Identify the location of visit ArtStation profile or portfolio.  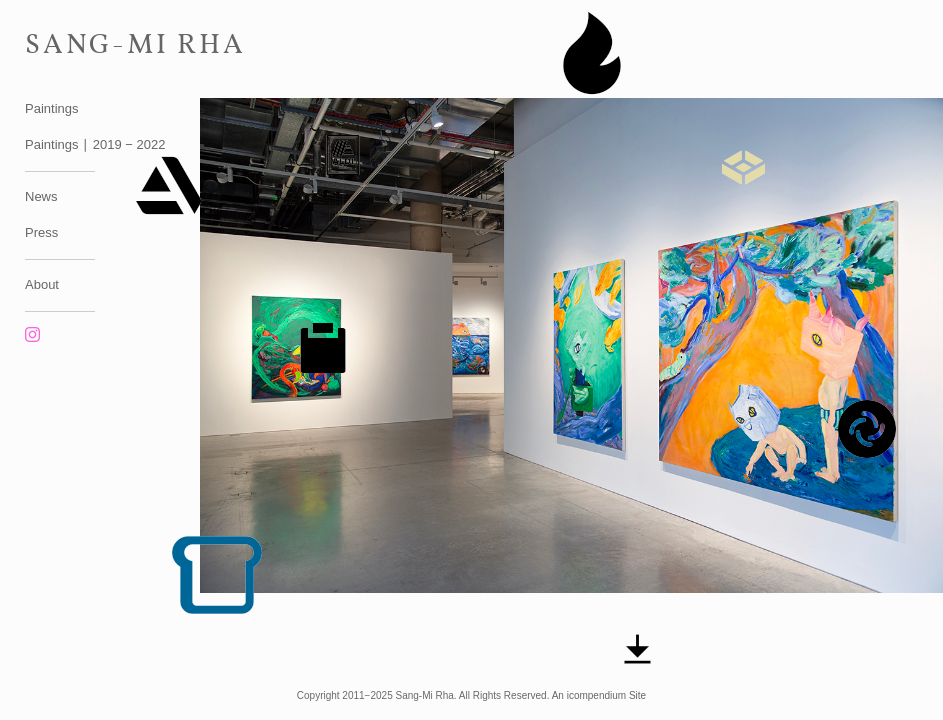
(168, 185).